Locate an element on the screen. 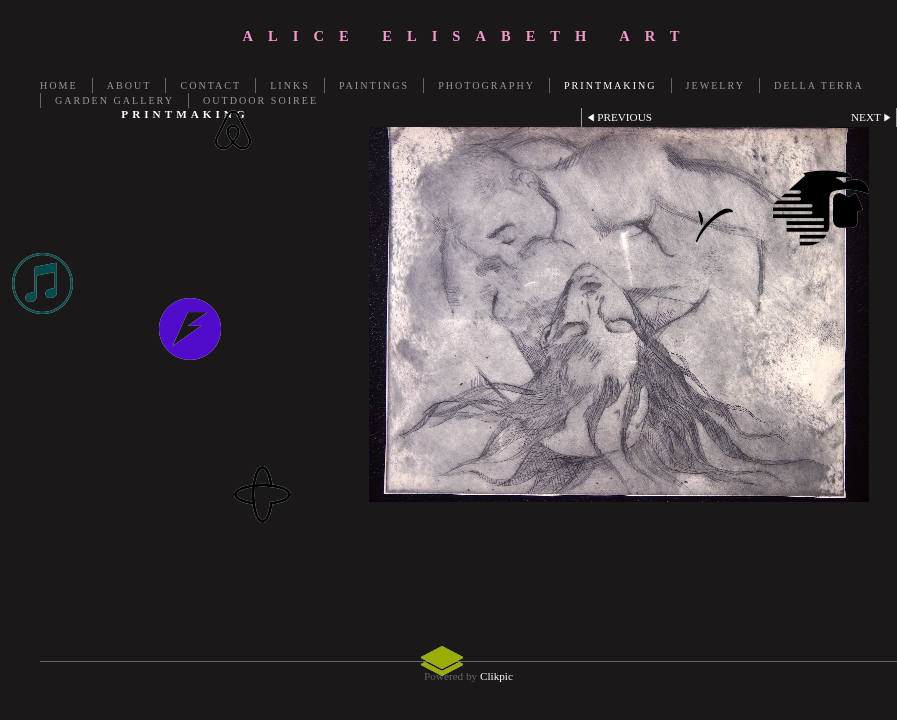 This screenshot has height=720, width=897. payoneer payment service logo is located at coordinates (714, 225).